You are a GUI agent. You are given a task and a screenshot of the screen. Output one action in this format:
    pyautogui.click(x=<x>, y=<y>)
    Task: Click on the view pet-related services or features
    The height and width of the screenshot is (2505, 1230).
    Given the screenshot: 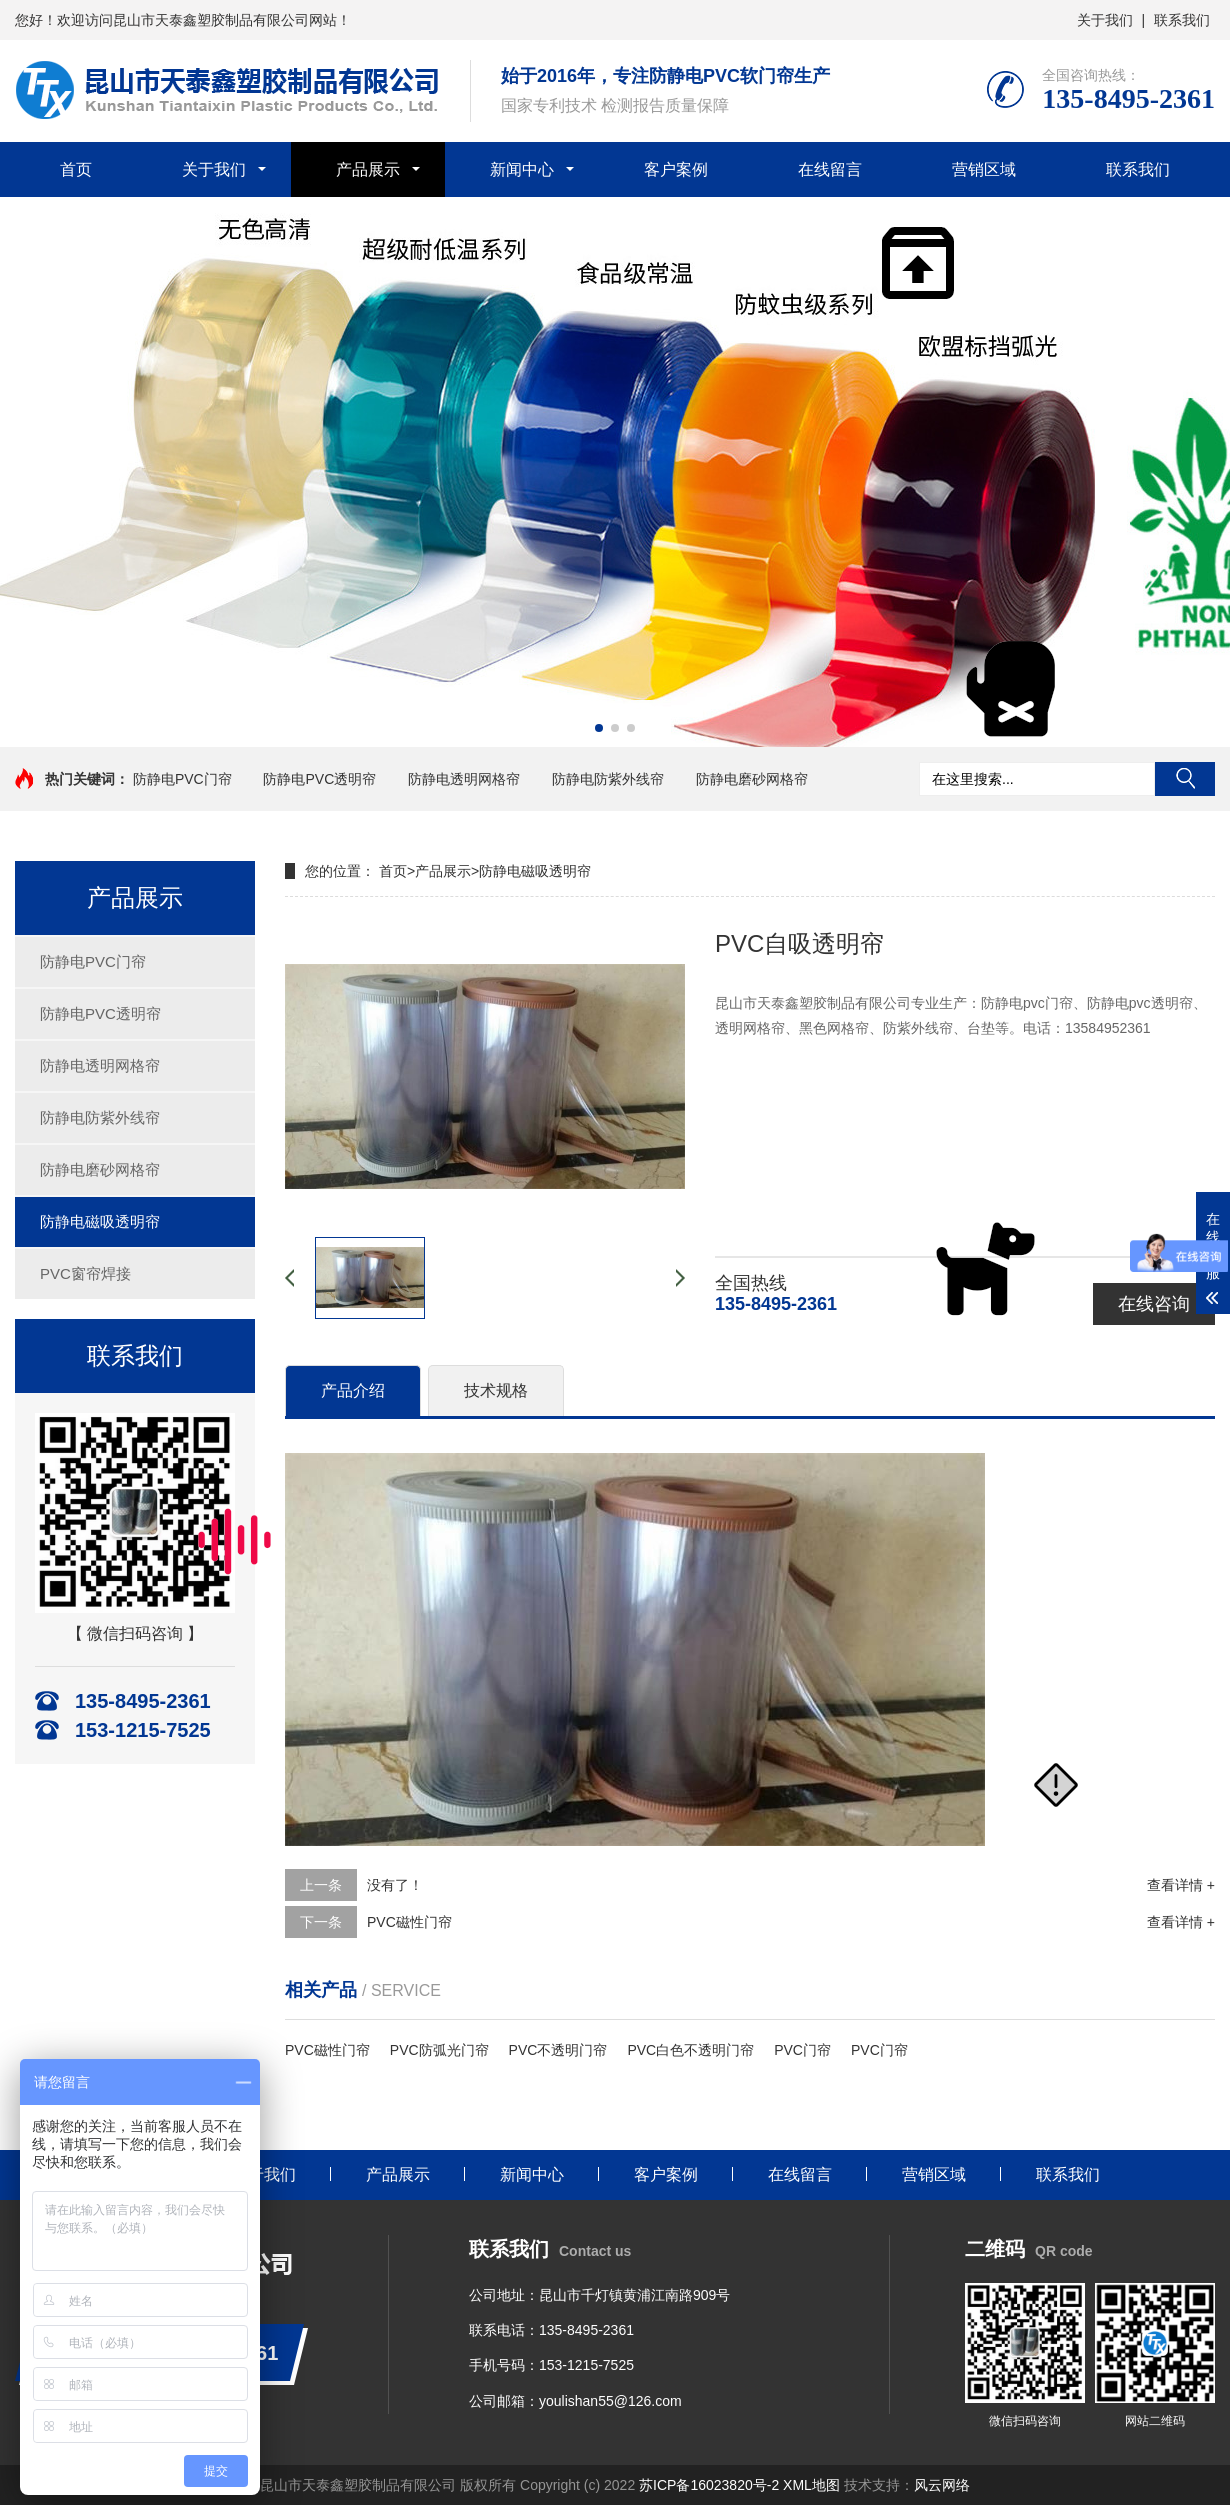 What is the action you would take?
    pyautogui.click(x=985, y=1271)
    